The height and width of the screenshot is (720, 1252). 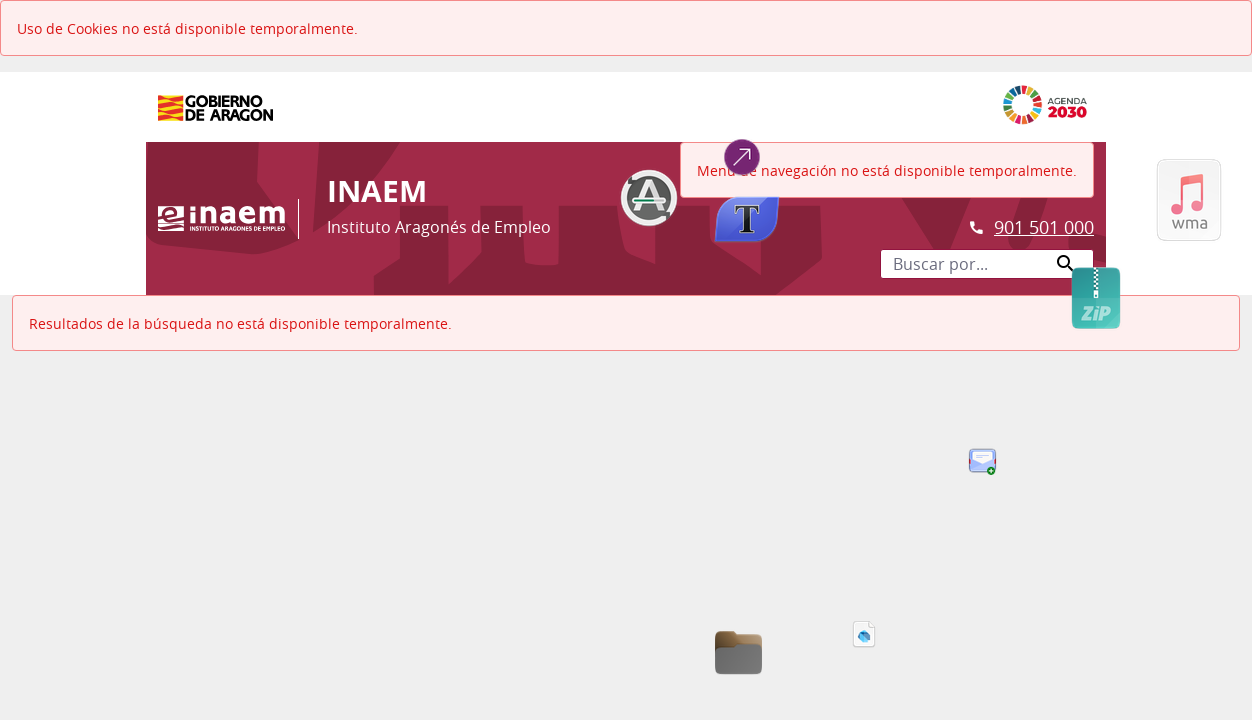 I want to click on open the software updater application, so click(x=649, y=198).